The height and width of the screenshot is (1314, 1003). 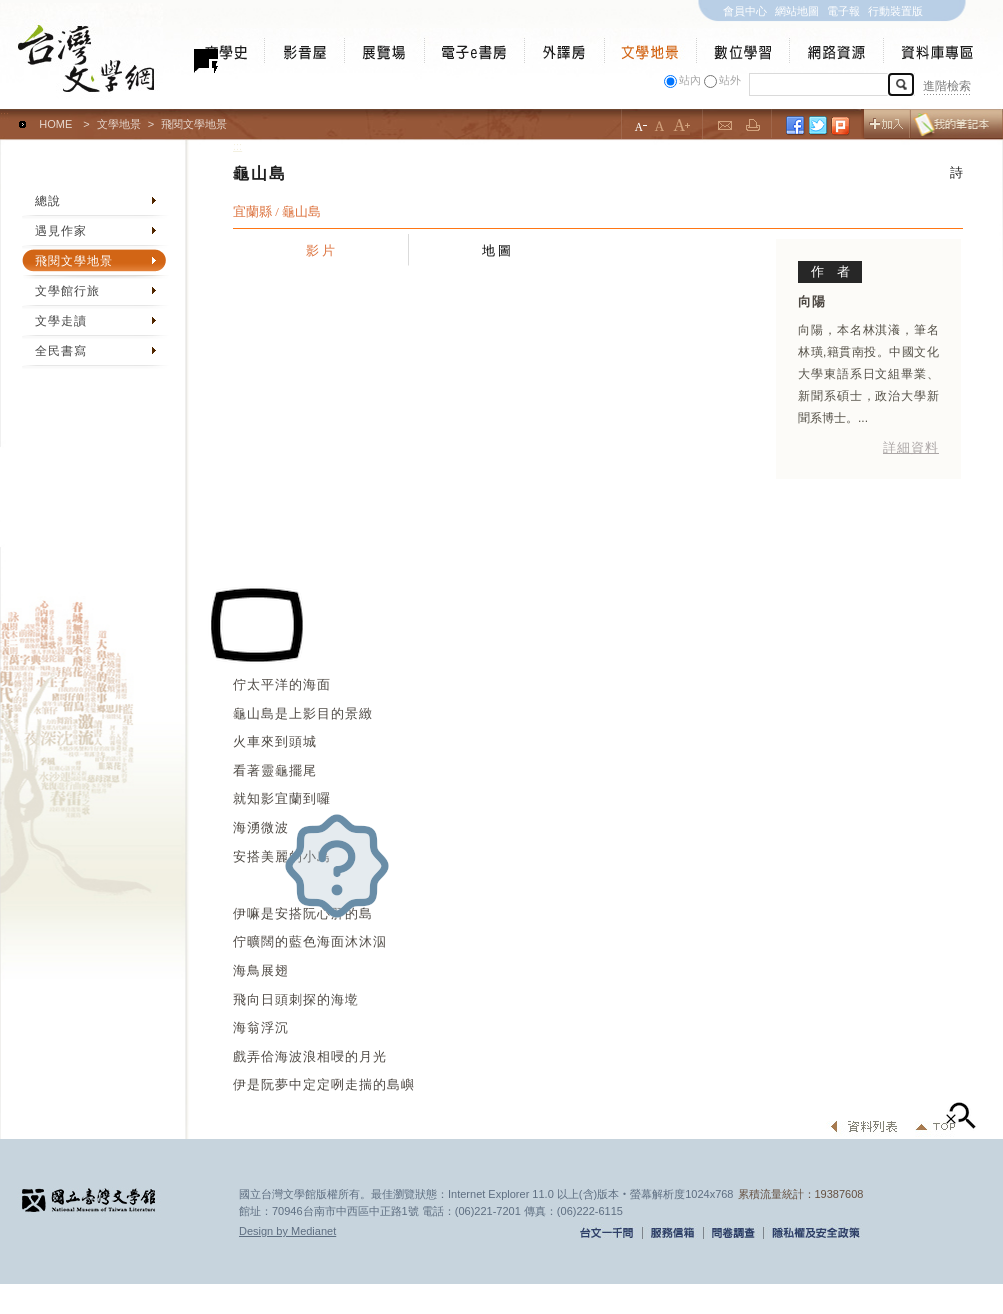 What do you see at coordinates (963, 1116) in the screenshot?
I see `search is disabled or unavailable` at bounding box center [963, 1116].